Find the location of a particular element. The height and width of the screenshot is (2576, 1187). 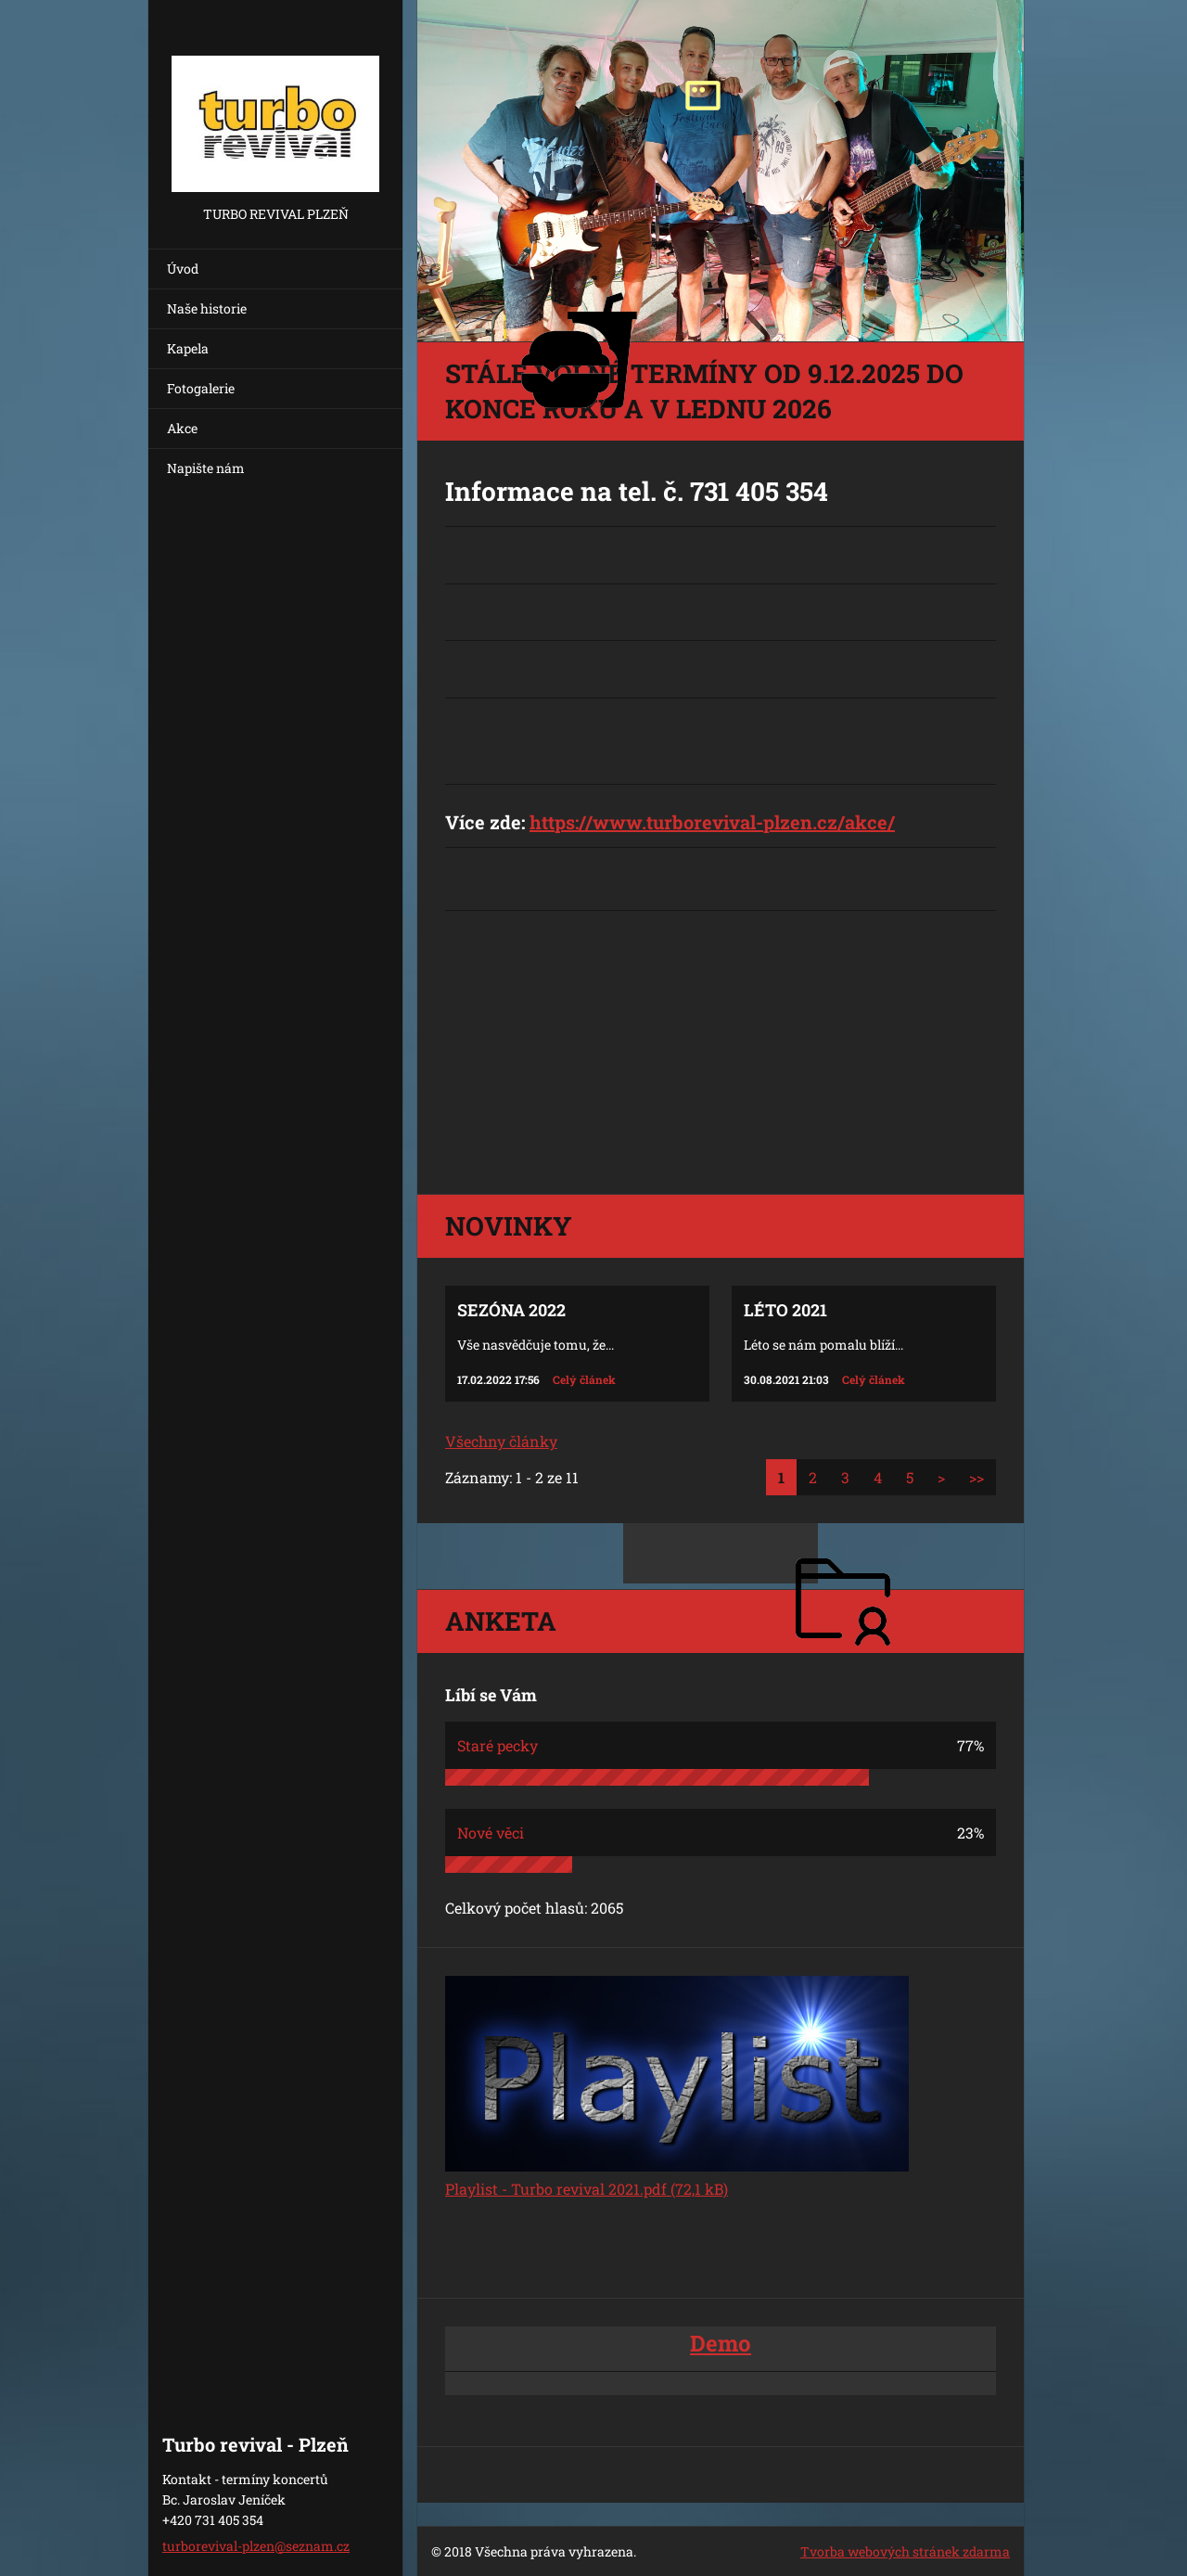

access user-specific files is located at coordinates (843, 1598).